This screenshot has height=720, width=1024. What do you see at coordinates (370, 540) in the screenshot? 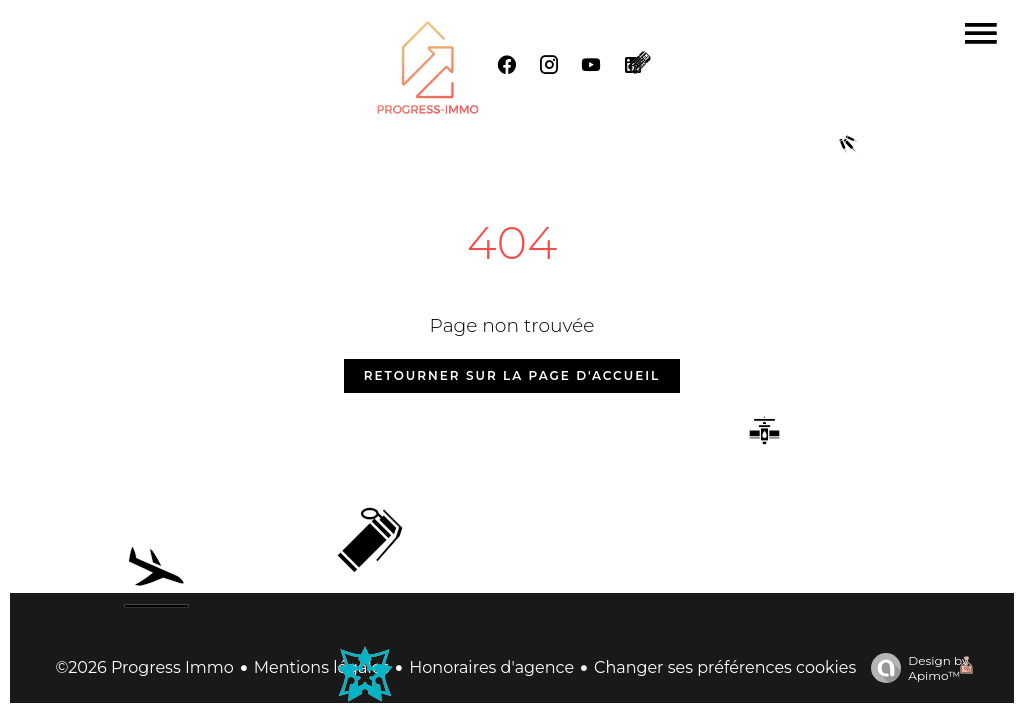
I see `equip stun grenade weapon` at bounding box center [370, 540].